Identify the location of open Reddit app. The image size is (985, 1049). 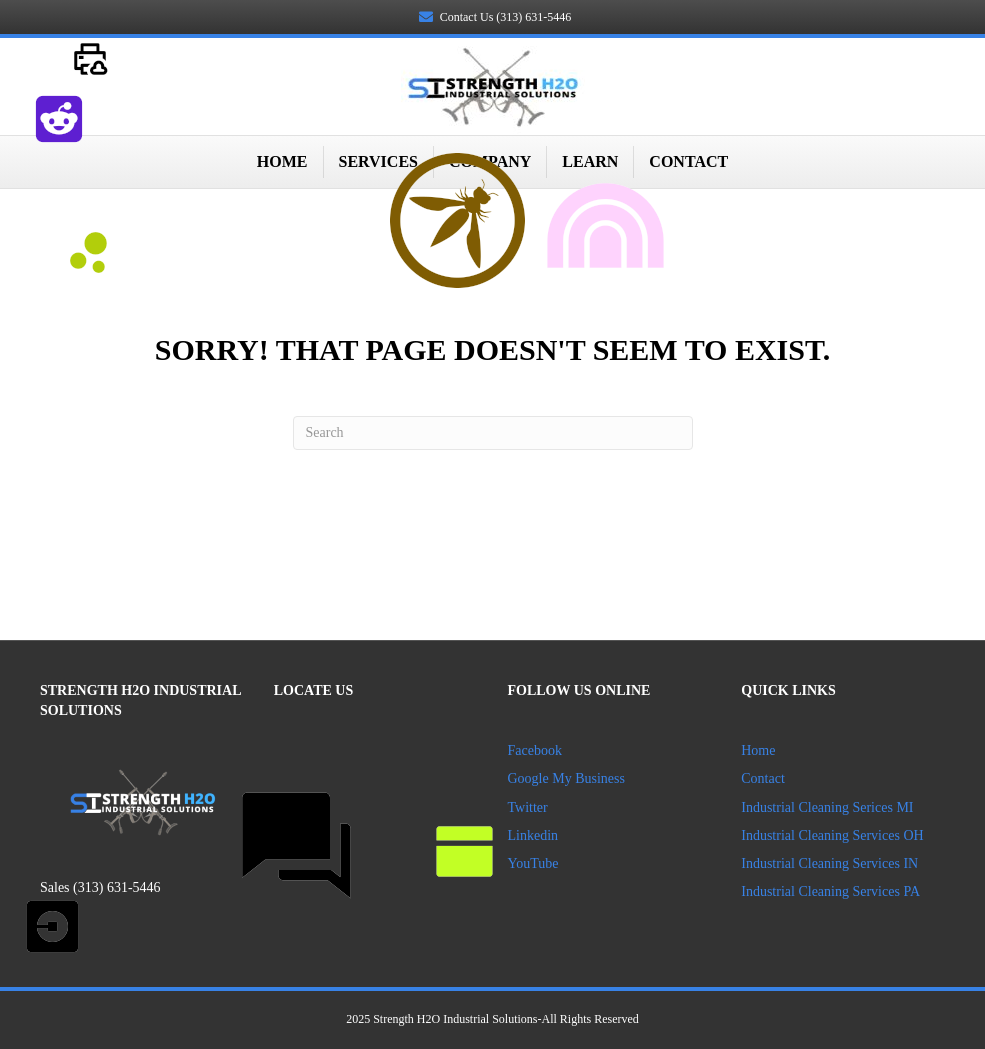
(59, 119).